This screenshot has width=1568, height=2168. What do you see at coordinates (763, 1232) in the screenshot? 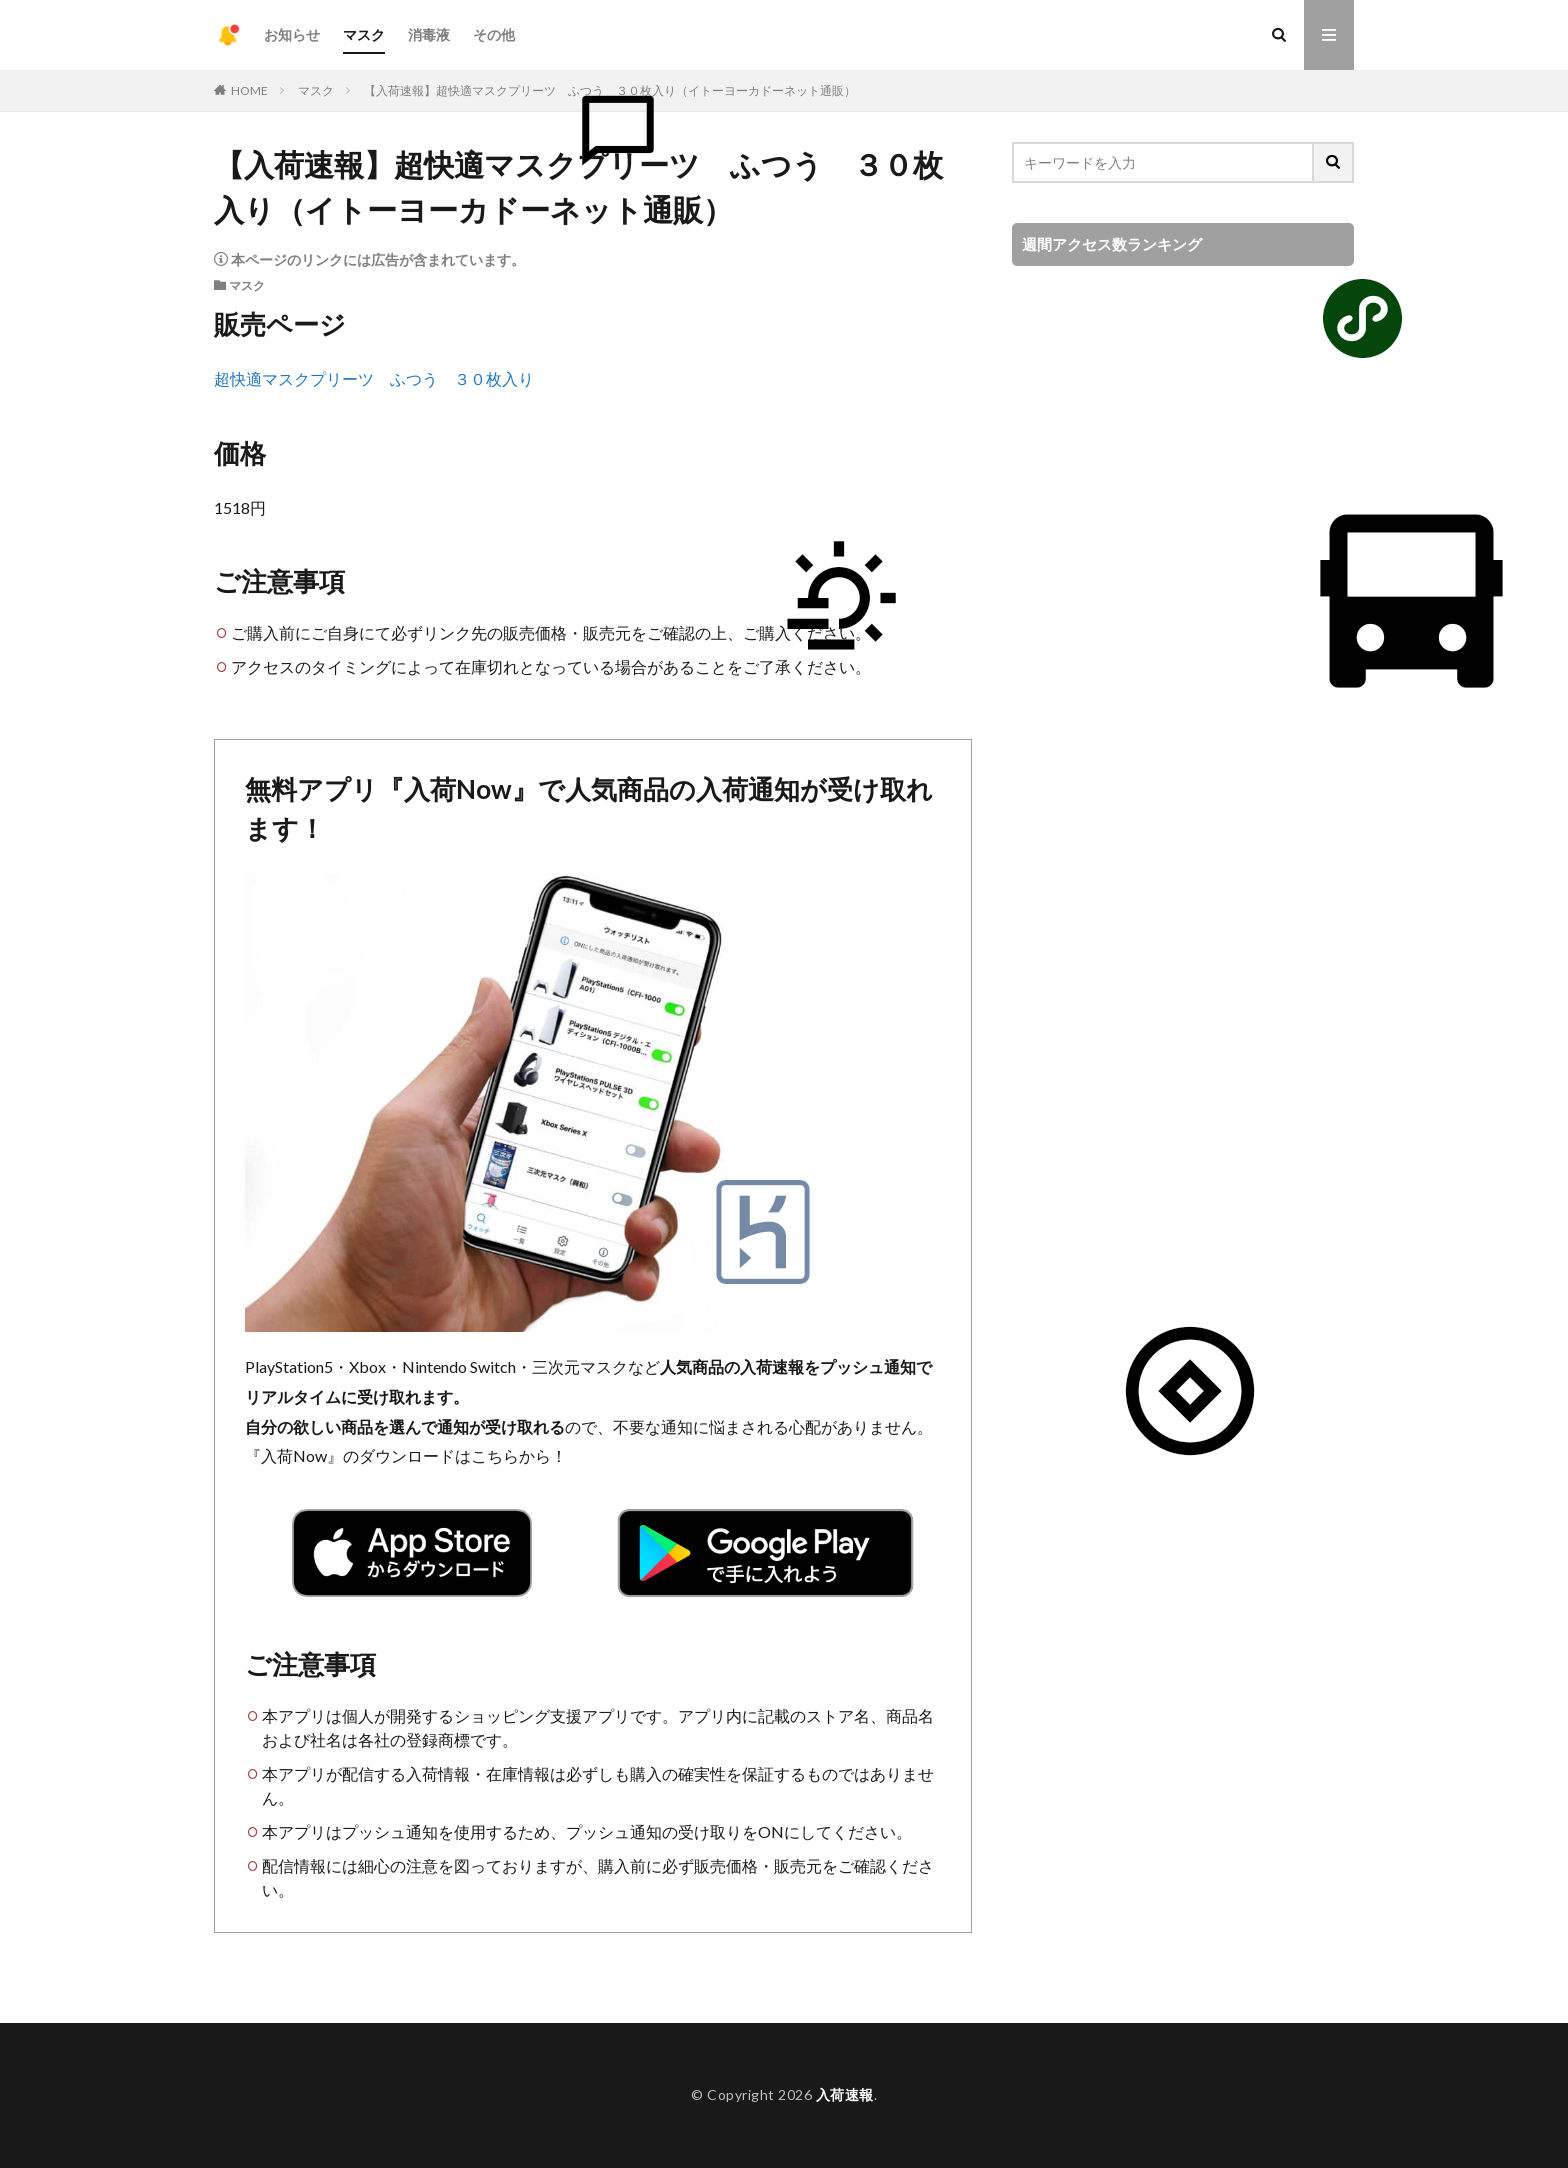
I see `link to Heroku cloud platform` at bounding box center [763, 1232].